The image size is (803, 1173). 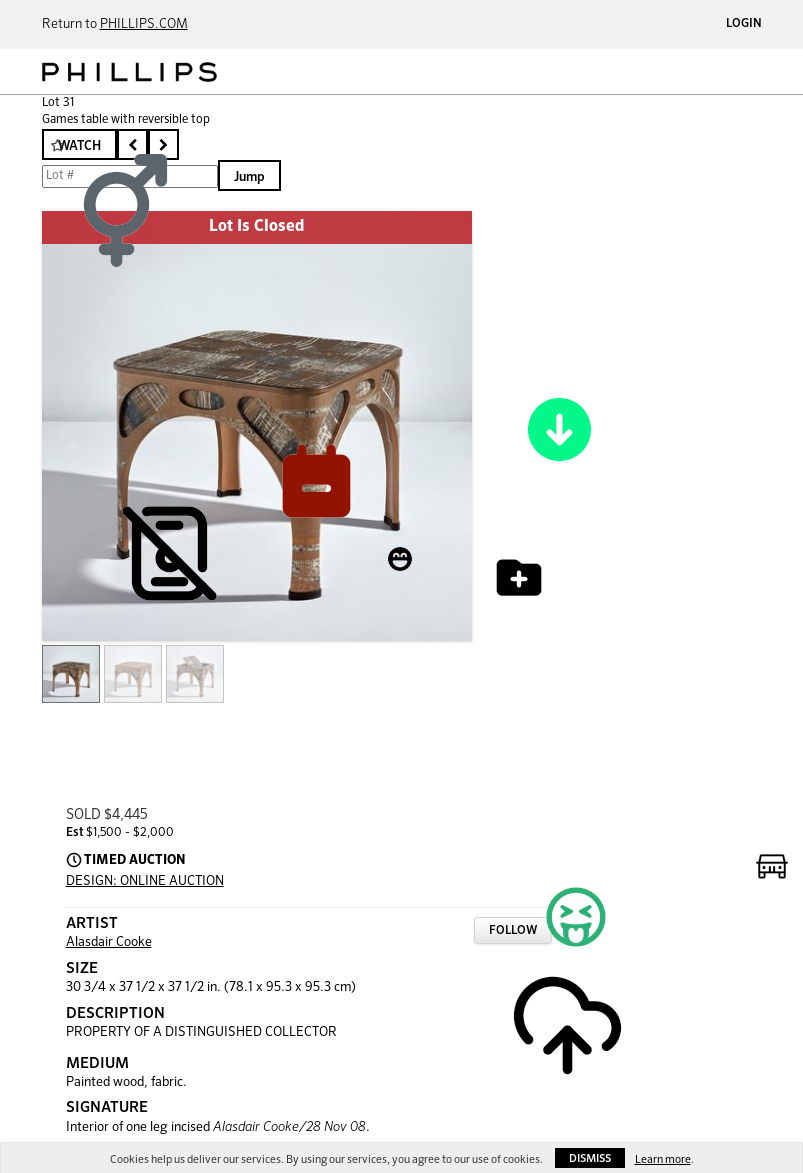 What do you see at coordinates (576, 917) in the screenshot?
I see `add a silly or playful emoji reaction` at bounding box center [576, 917].